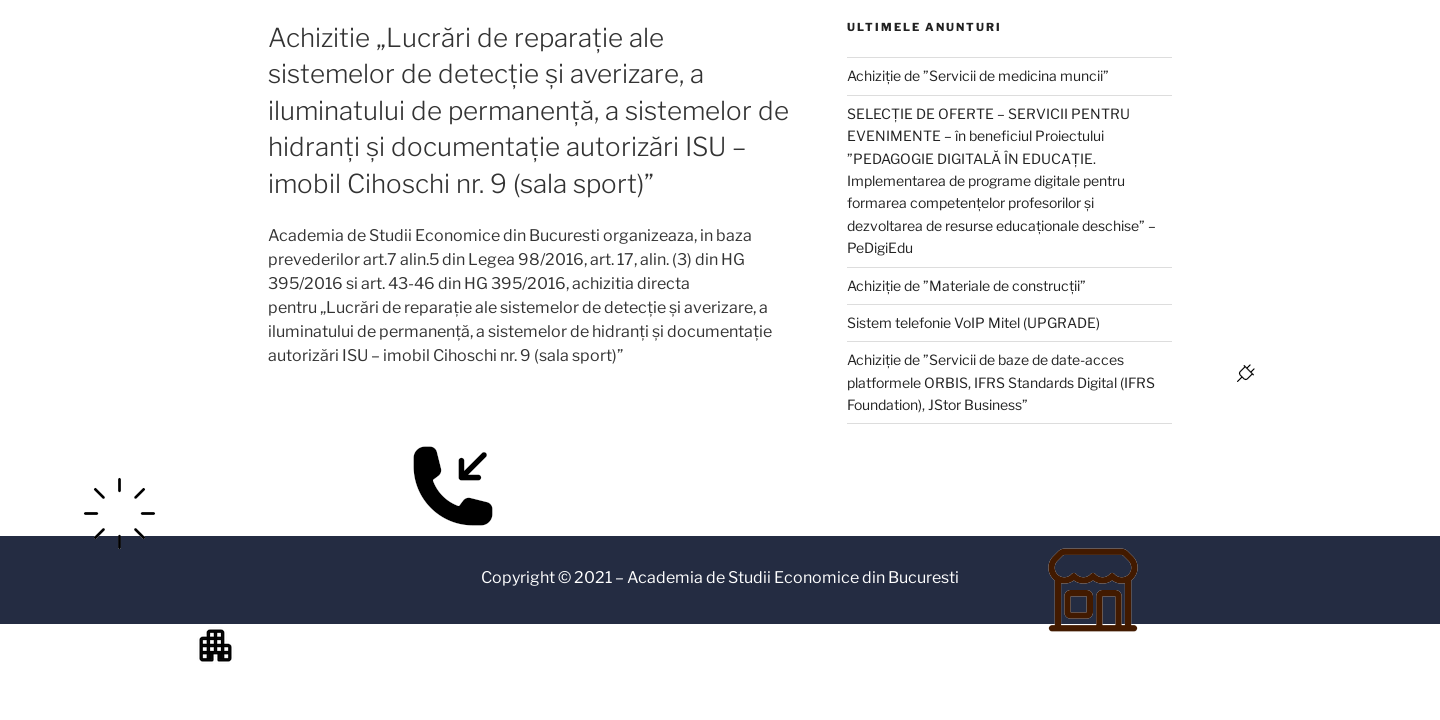  Describe the element at coordinates (1093, 590) in the screenshot. I see `browse nearby stores or shops` at that location.